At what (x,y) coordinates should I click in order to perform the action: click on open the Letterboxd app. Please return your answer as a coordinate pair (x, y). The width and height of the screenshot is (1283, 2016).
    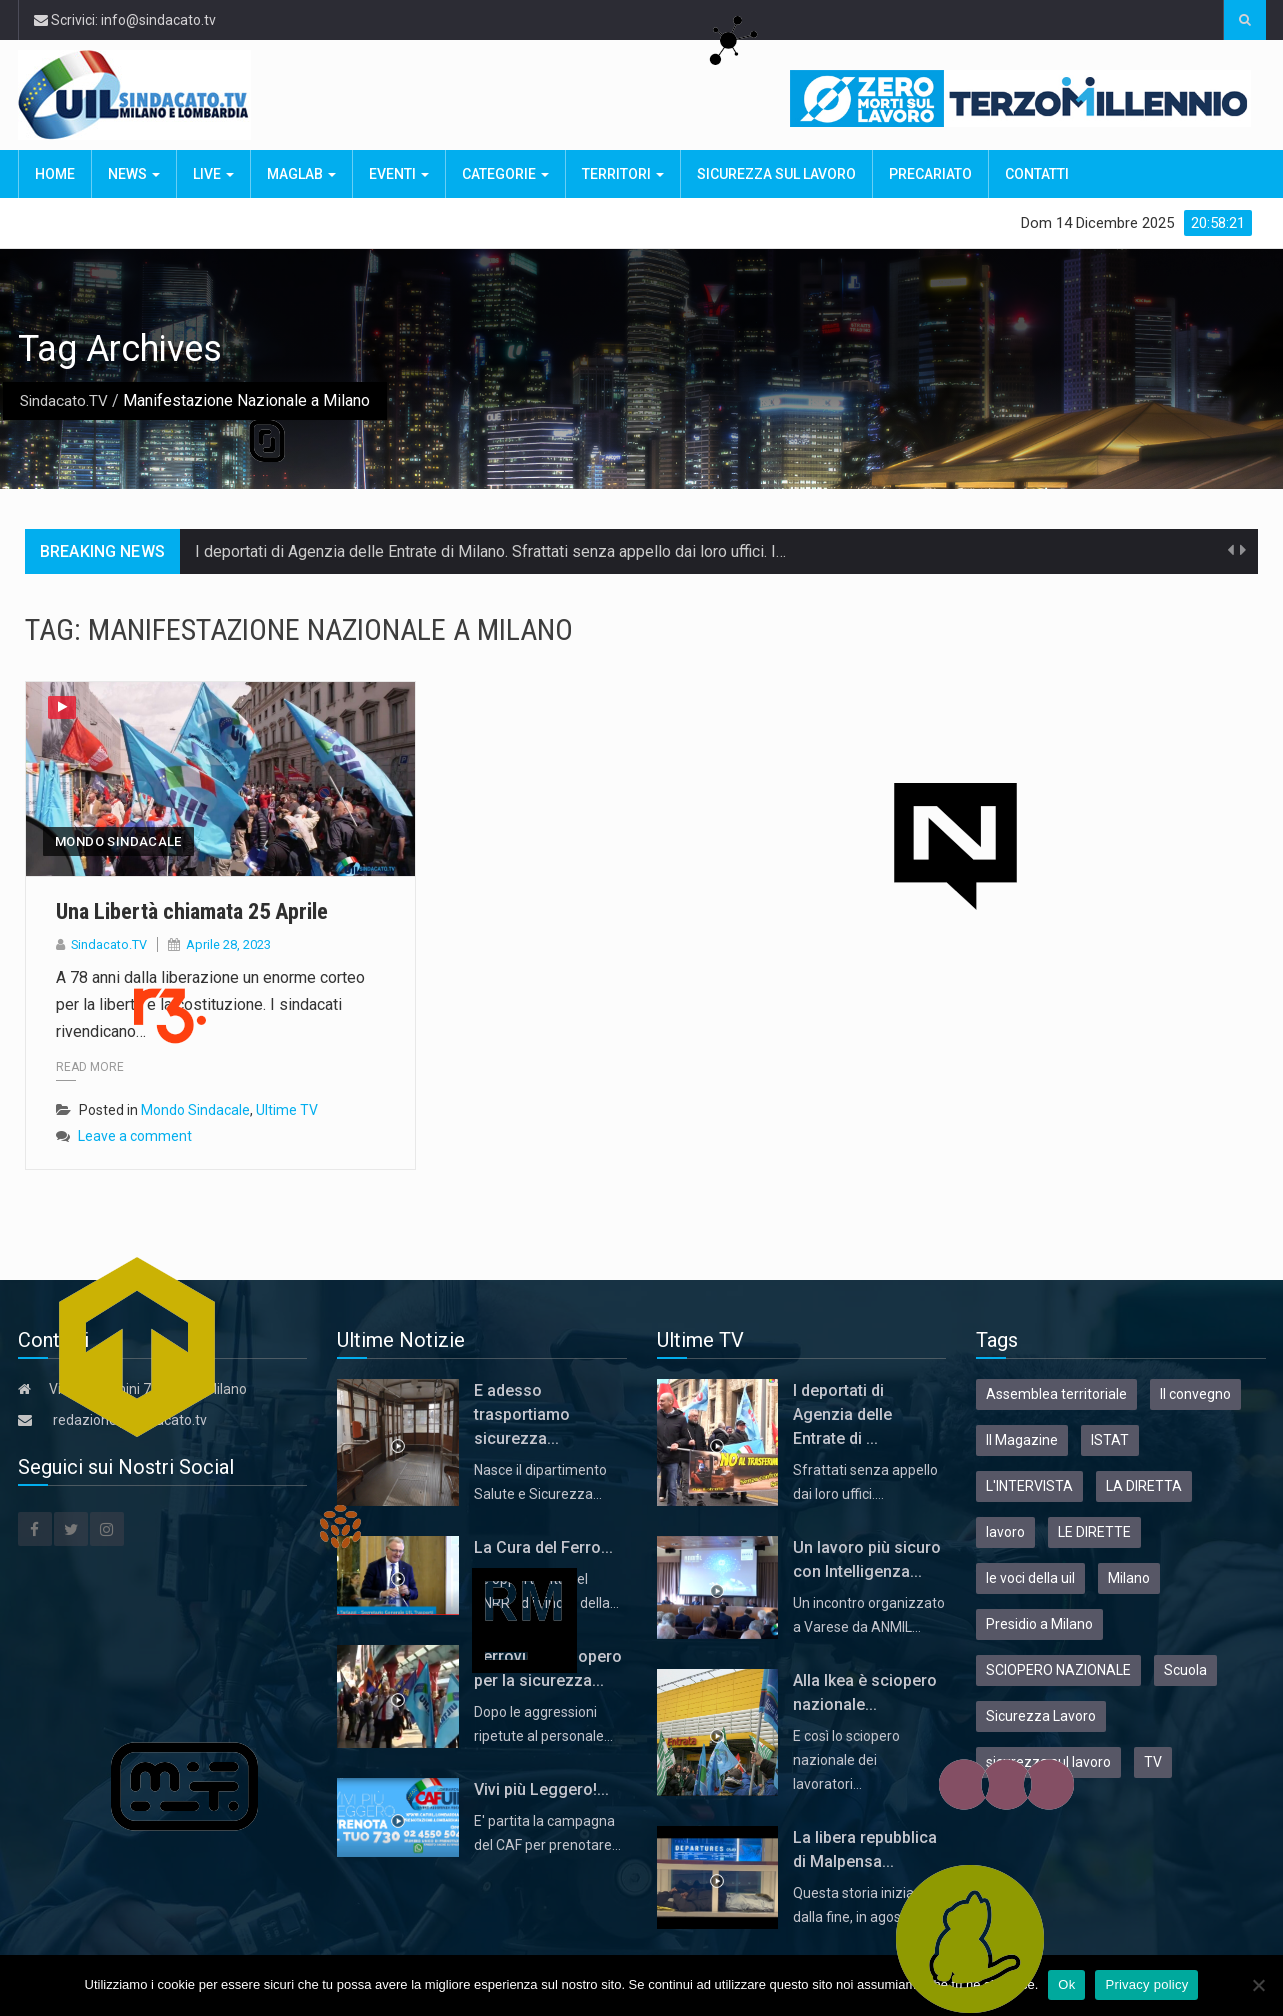
    Looking at the image, I should click on (1006, 1784).